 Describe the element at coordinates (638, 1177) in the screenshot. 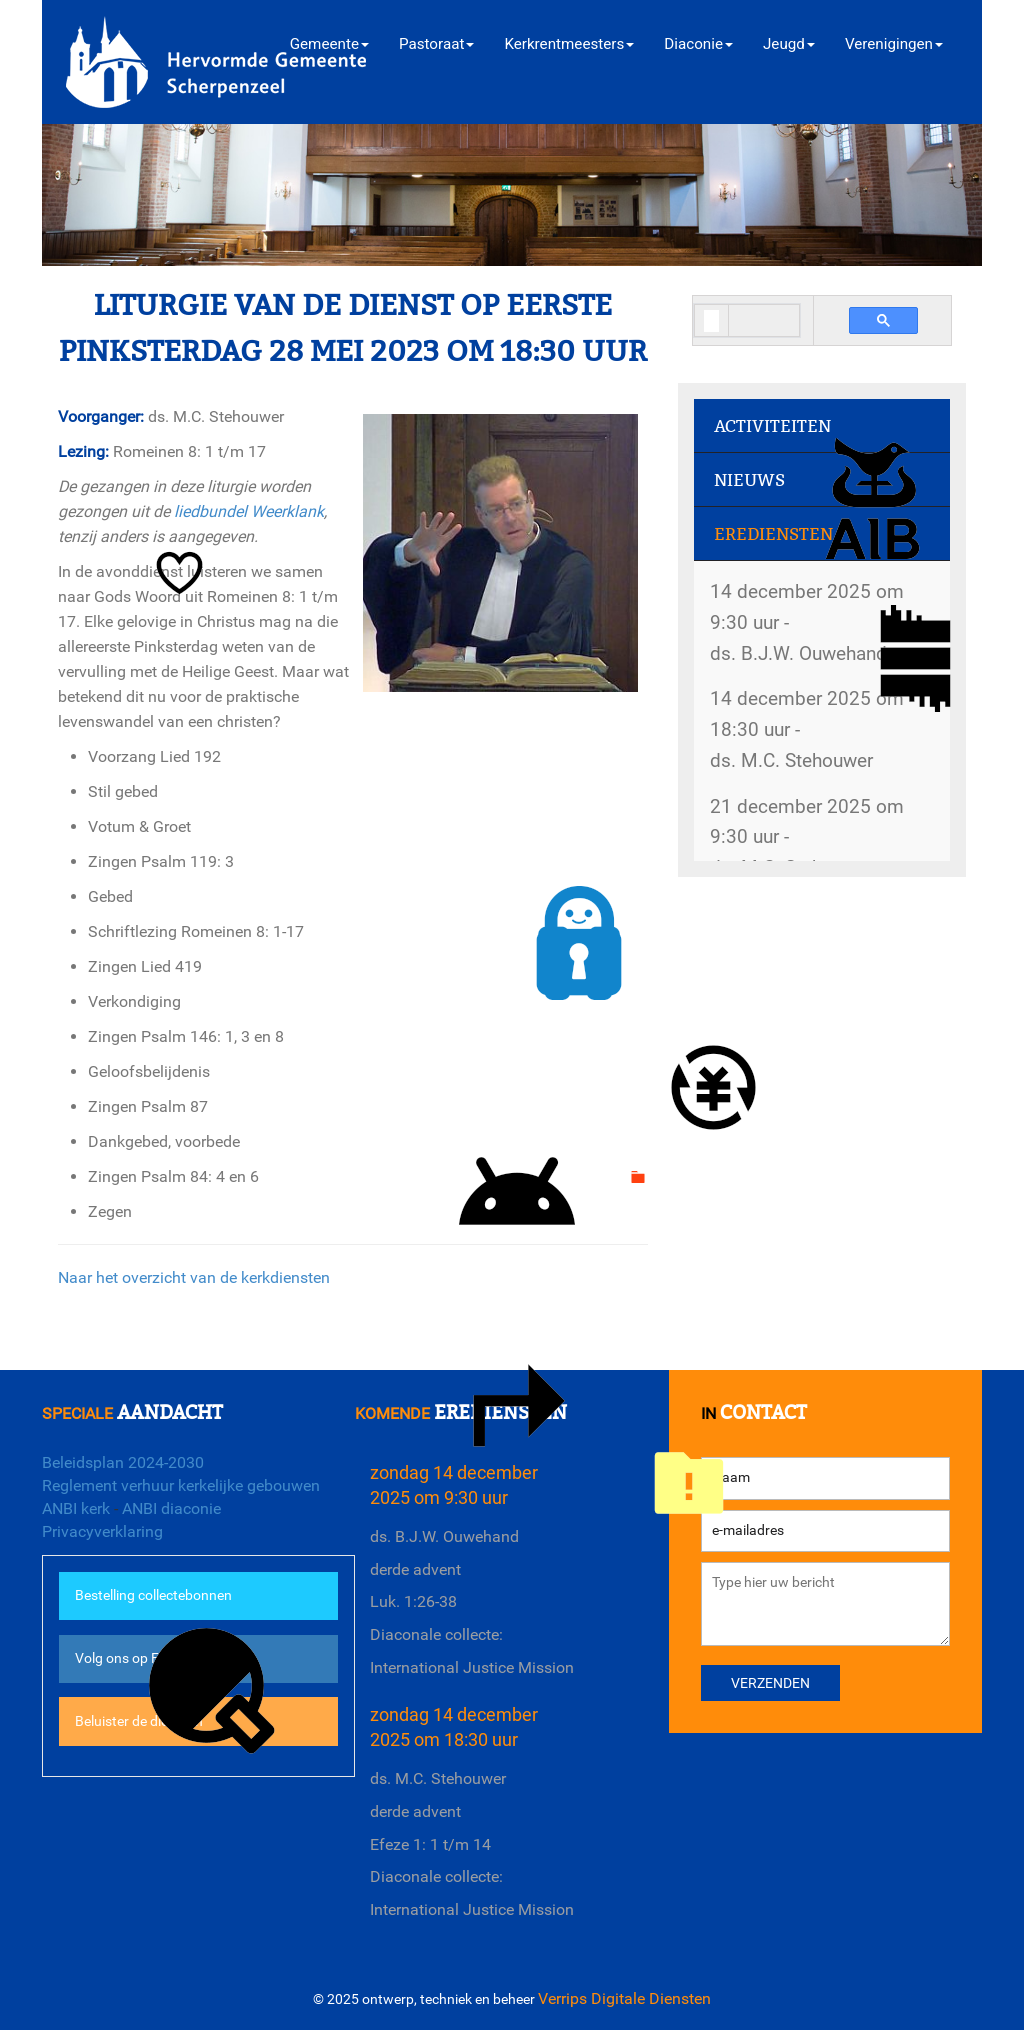

I see `open folder to view files` at that location.